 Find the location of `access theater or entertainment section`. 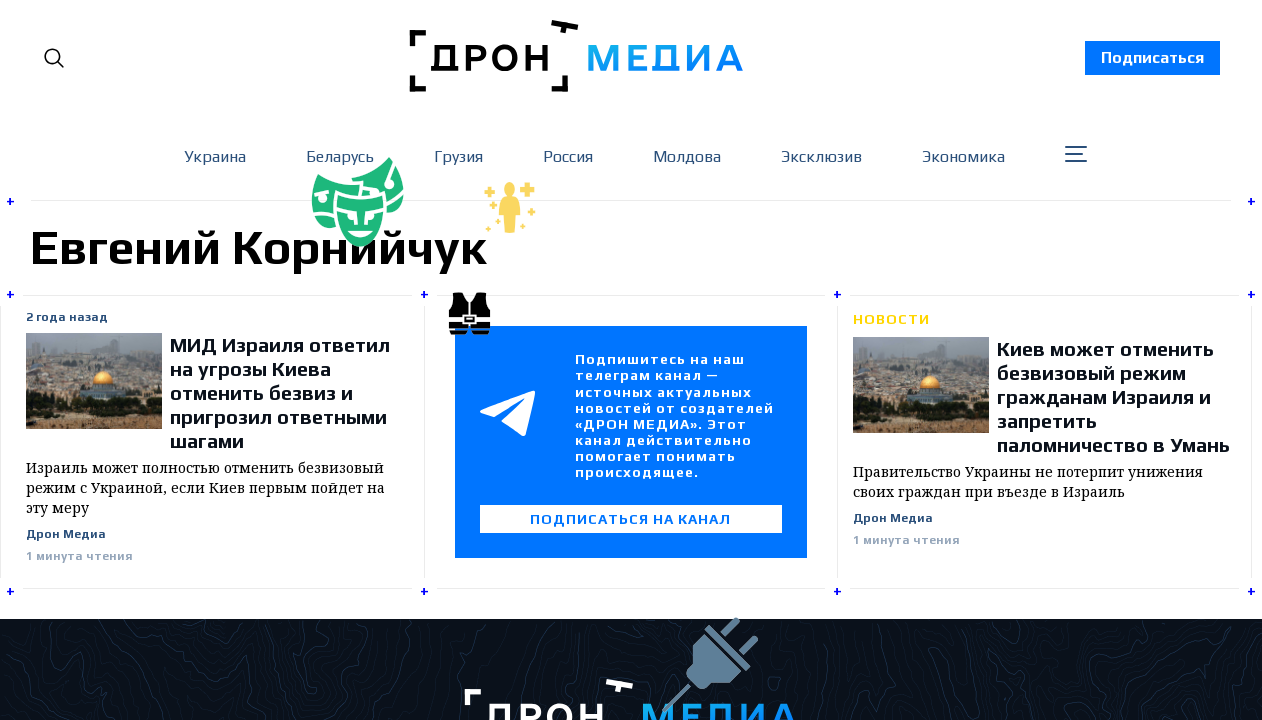

access theater or entertainment section is located at coordinates (357, 200).